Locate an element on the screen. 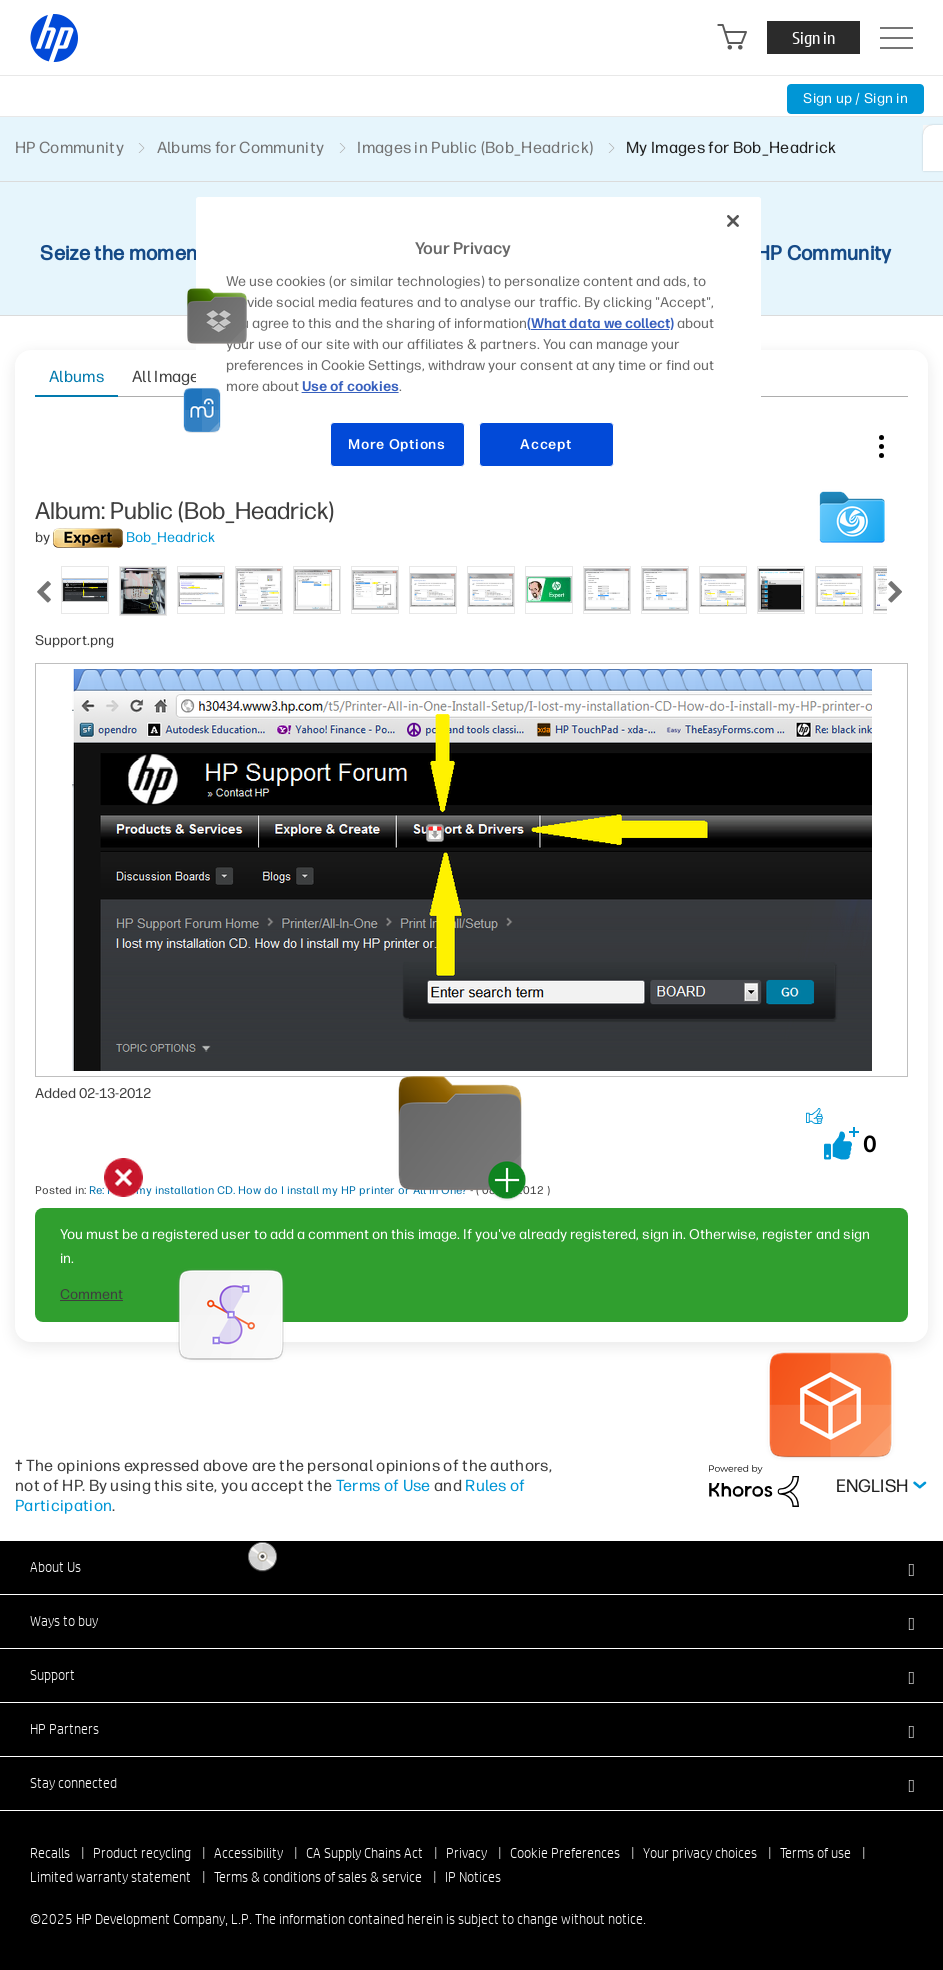  close the current window is located at coordinates (123, 1177).